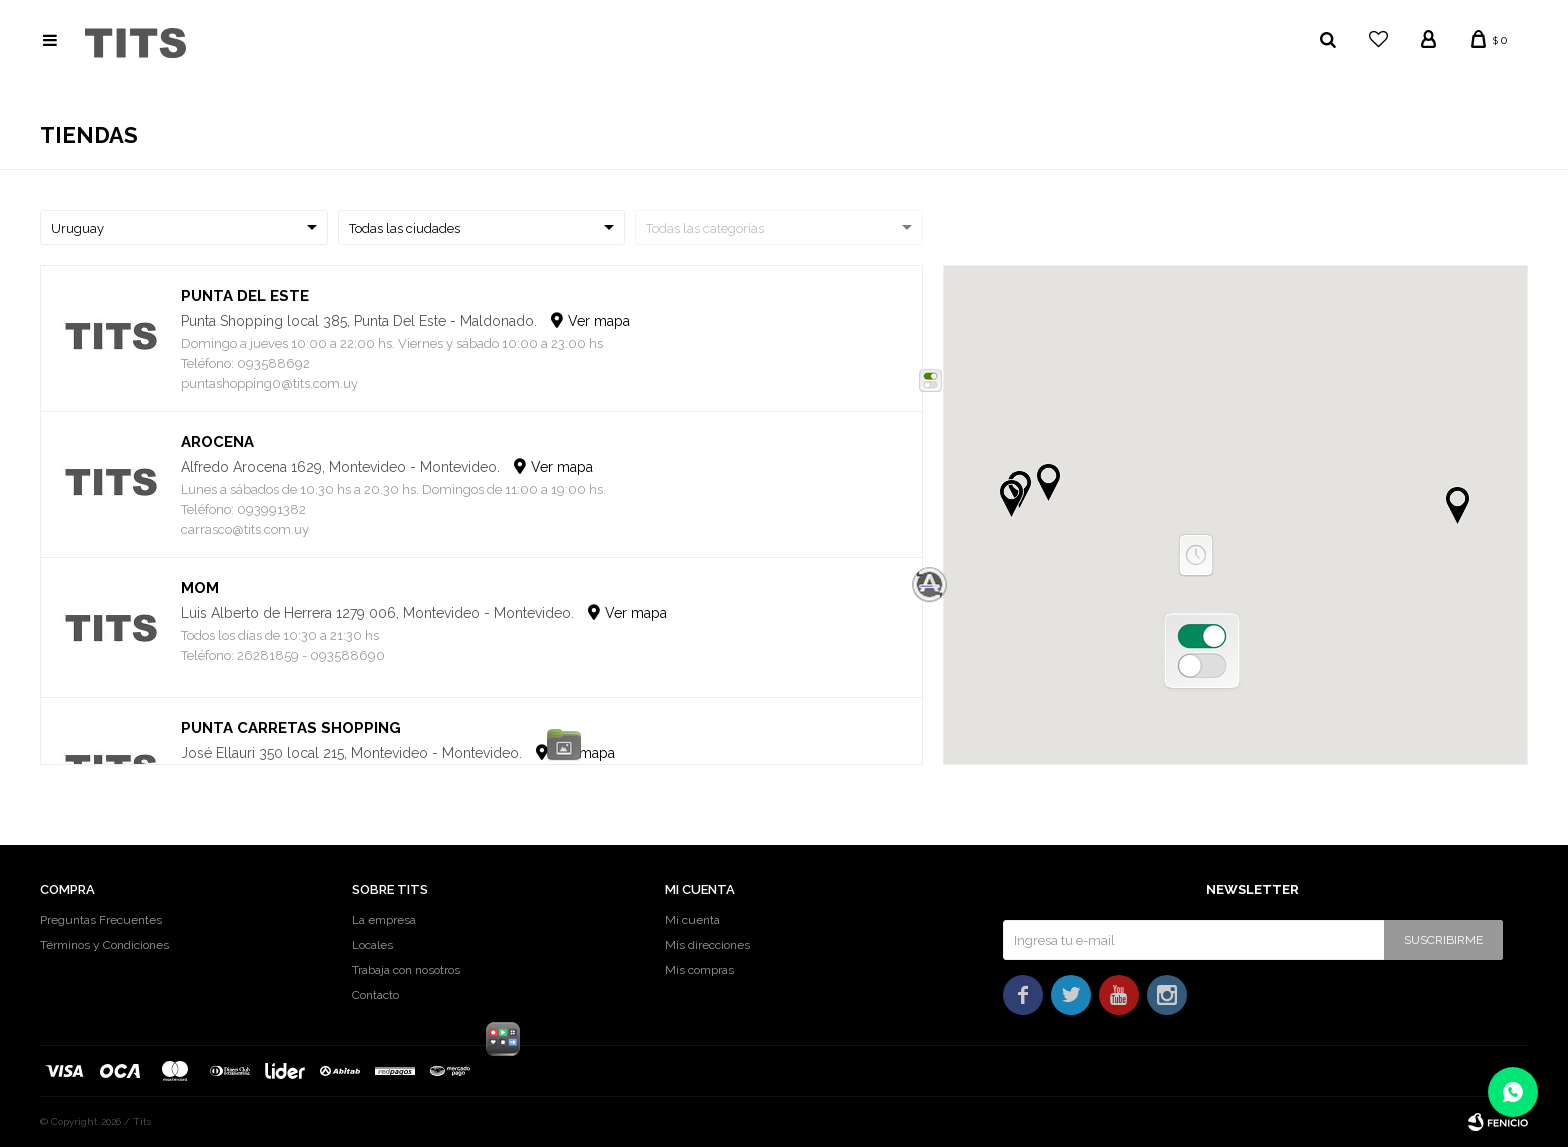  What do you see at coordinates (503, 1039) in the screenshot?
I see `open Boatswain app for Elgato Stream Deck control` at bounding box center [503, 1039].